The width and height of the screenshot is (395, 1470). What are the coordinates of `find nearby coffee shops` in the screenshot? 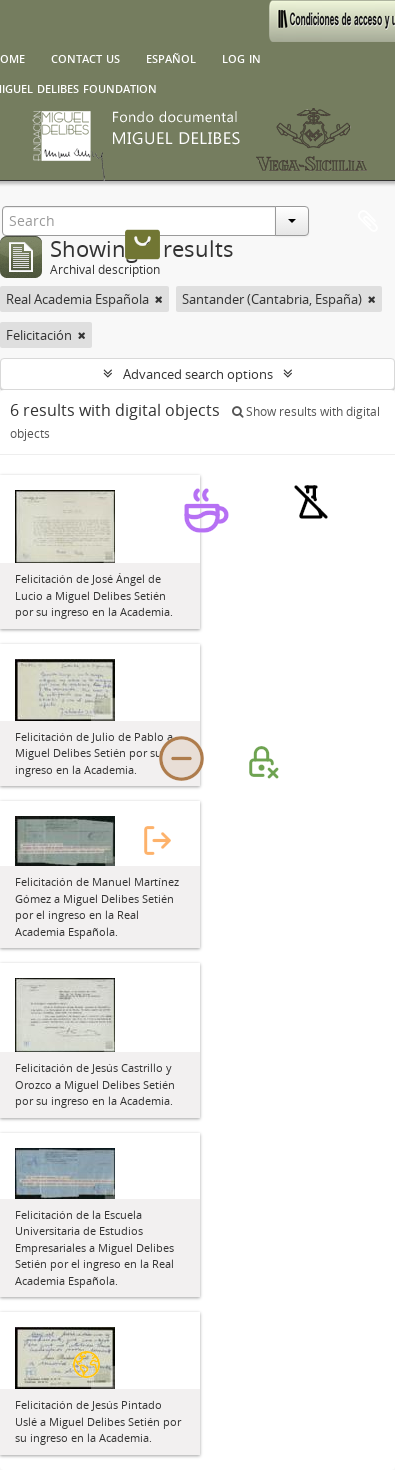 It's located at (206, 510).